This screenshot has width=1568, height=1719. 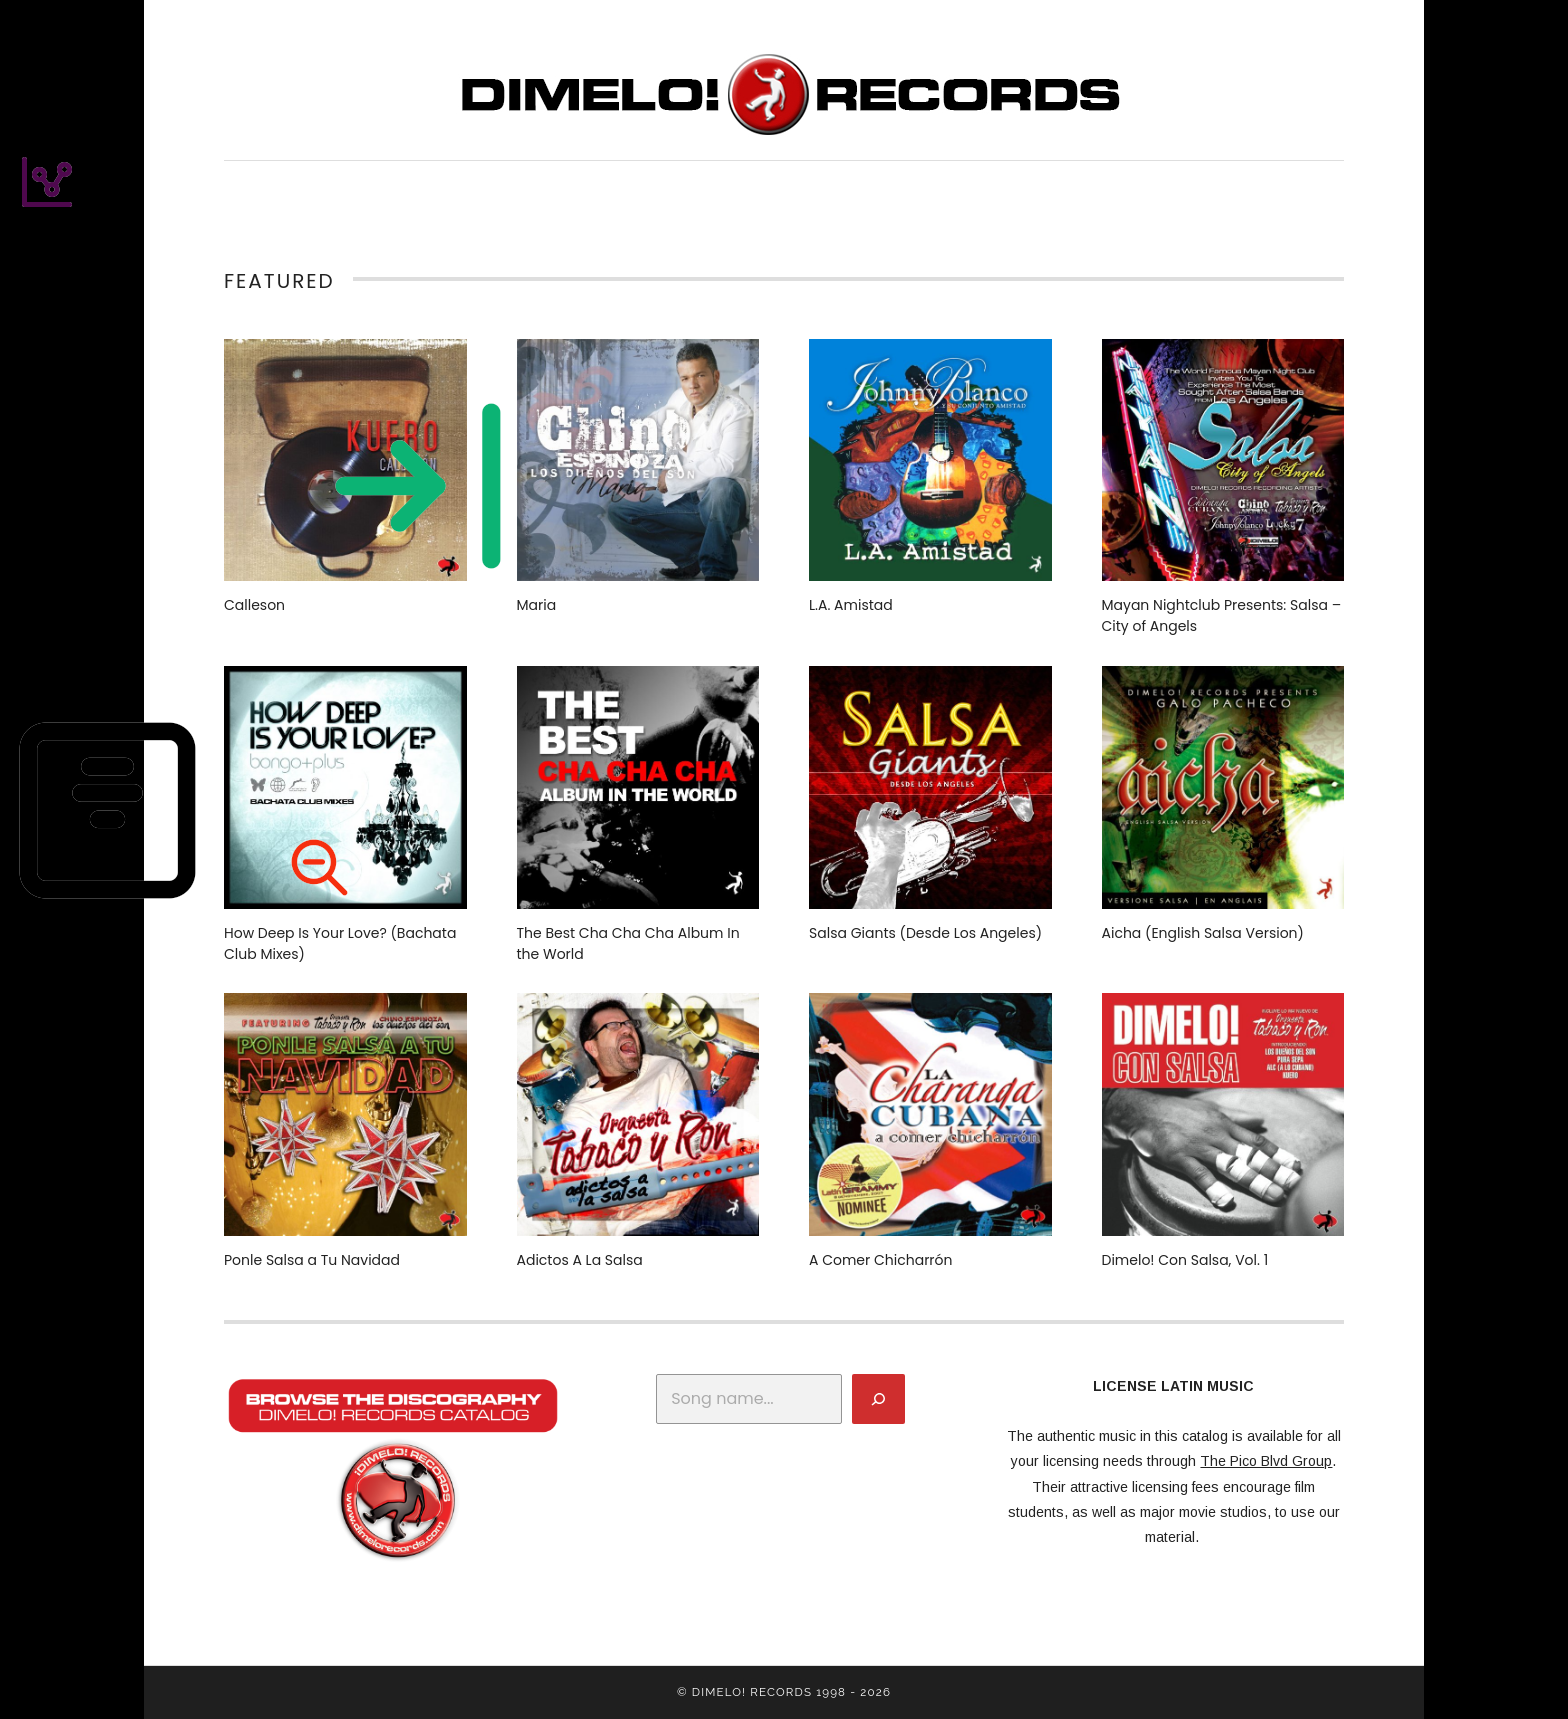 I want to click on view scatter plot or data visualization, so click(x=47, y=182).